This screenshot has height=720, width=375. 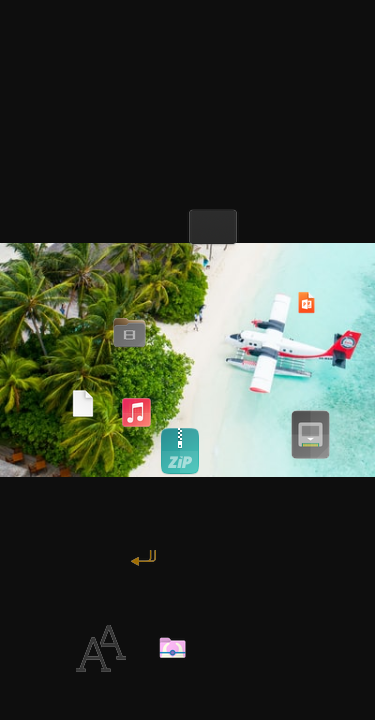 What do you see at coordinates (310, 434) in the screenshot?
I see `nintendo ds game rom file` at bounding box center [310, 434].